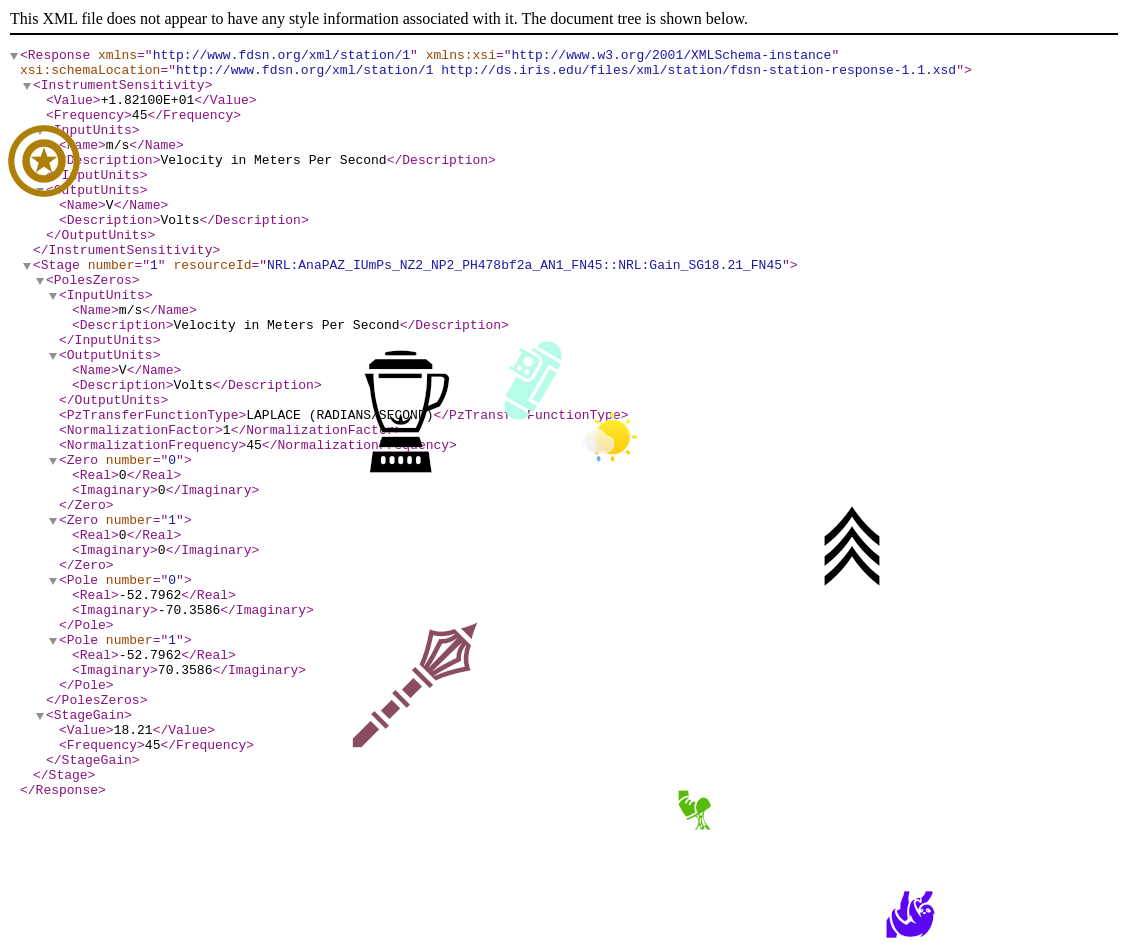 The height and width of the screenshot is (948, 1128). What do you see at coordinates (416, 684) in the screenshot?
I see `select flanged mace as equipped weapon` at bounding box center [416, 684].